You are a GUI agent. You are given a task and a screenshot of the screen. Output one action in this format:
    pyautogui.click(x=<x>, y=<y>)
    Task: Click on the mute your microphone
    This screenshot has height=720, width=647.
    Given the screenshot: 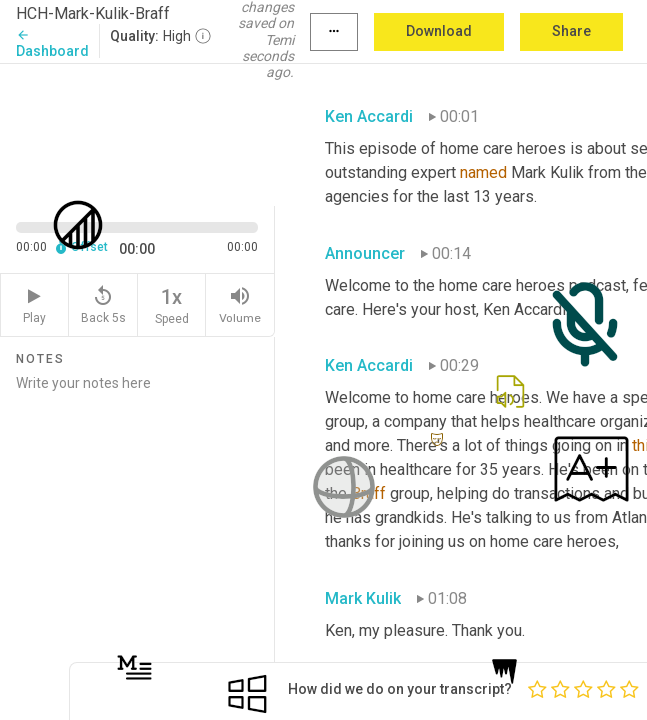 What is the action you would take?
    pyautogui.click(x=585, y=323)
    